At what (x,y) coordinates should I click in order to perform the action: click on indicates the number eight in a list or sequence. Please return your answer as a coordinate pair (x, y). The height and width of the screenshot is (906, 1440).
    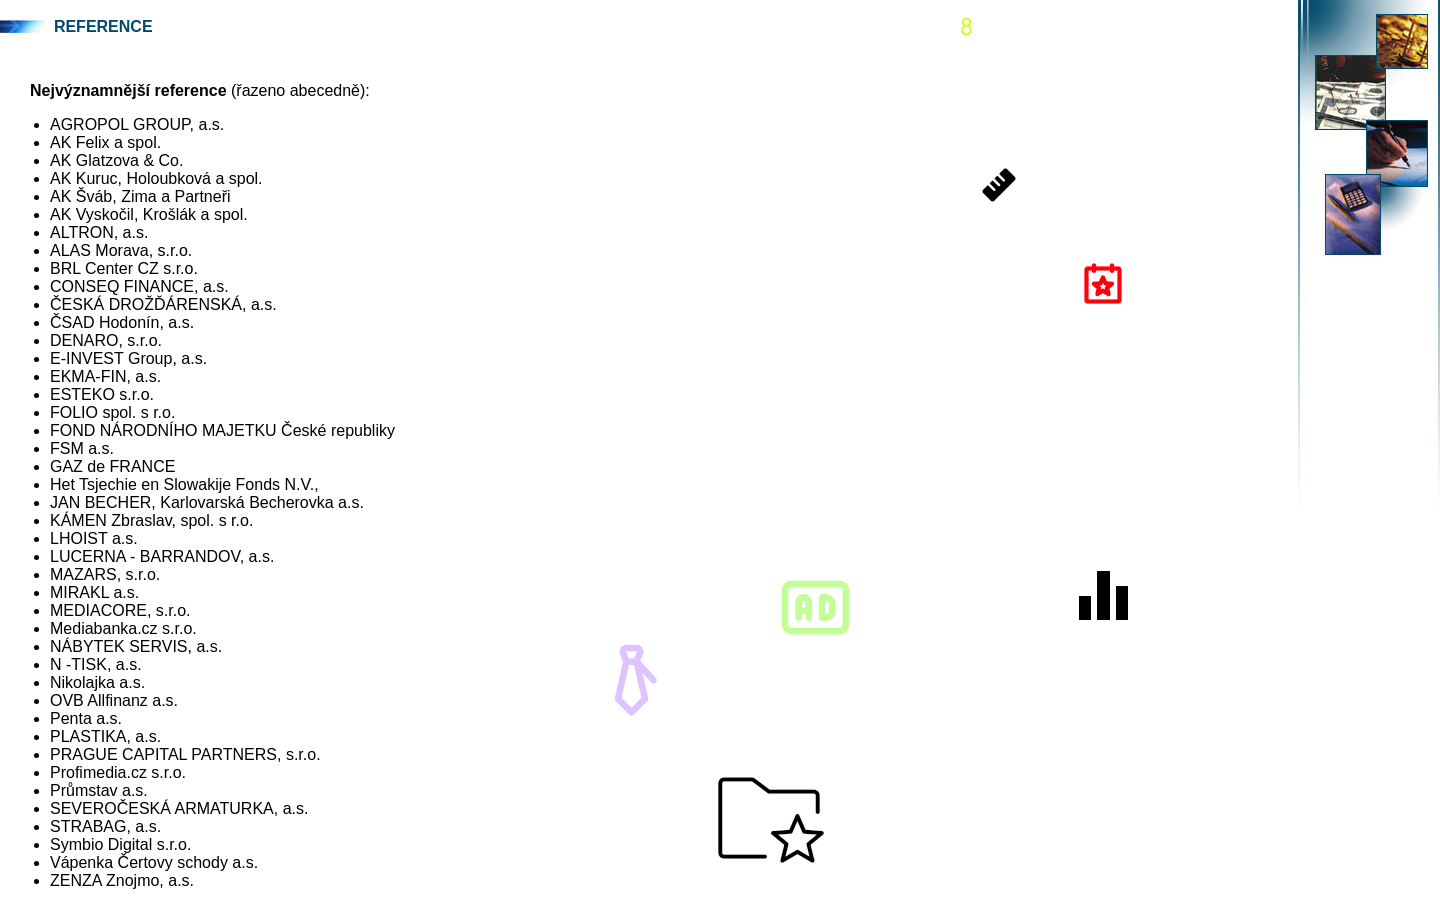
    Looking at the image, I should click on (966, 26).